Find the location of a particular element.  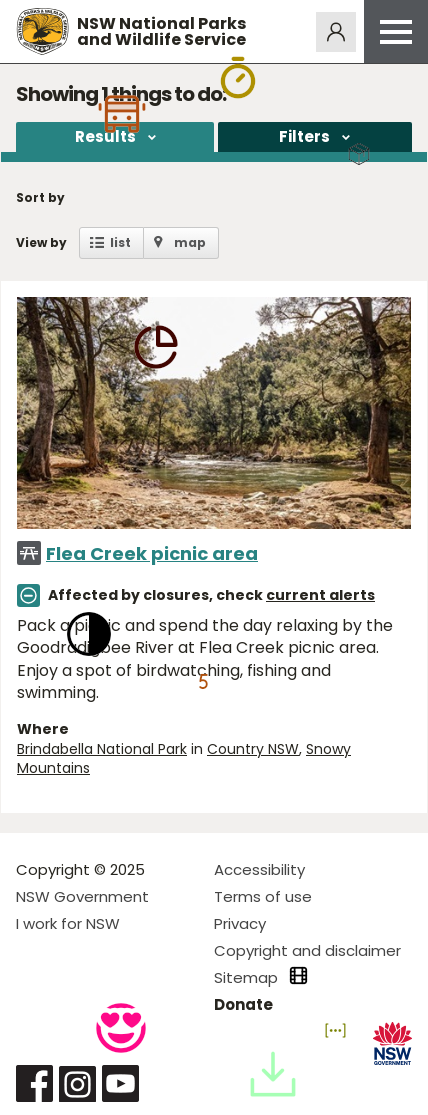

view public transit options is located at coordinates (122, 114).